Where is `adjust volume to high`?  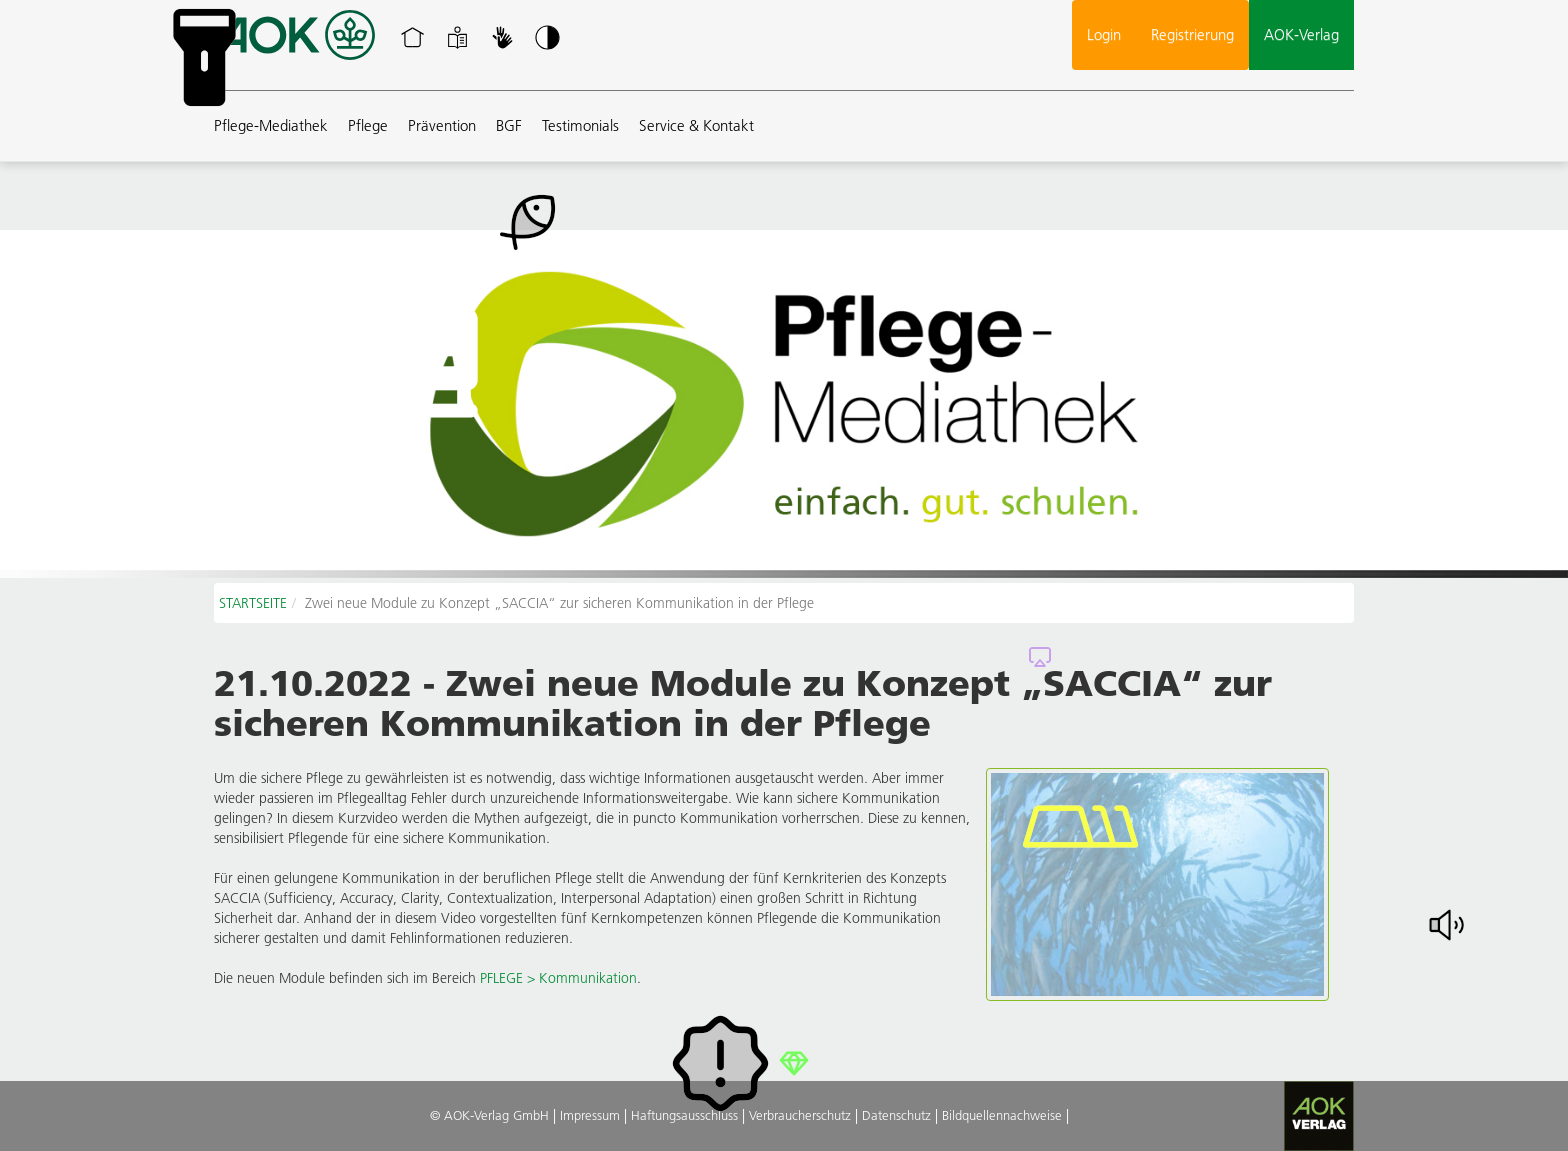
adjust volume to high is located at coordinates (1446, 925).